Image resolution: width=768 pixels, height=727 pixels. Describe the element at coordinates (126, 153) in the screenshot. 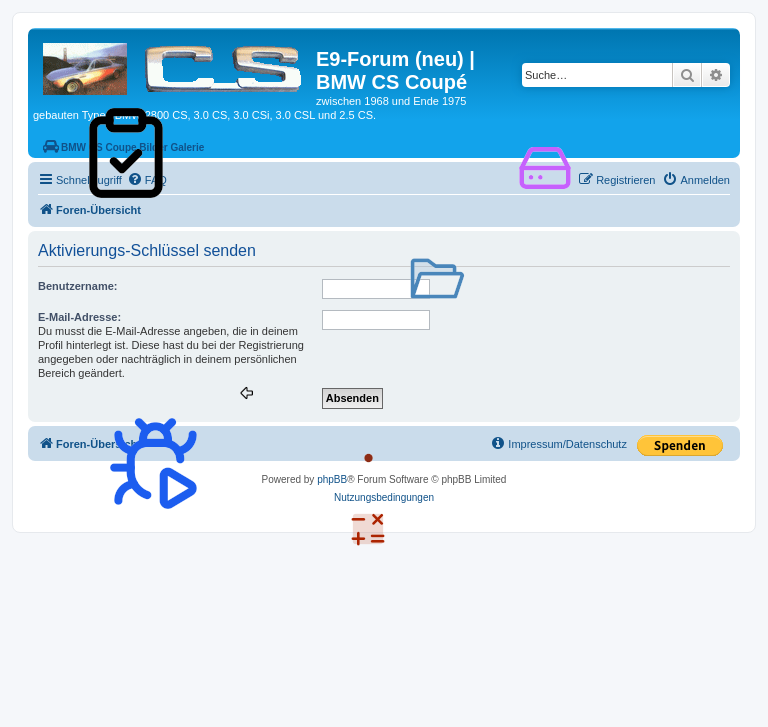

I see `mark task as complete` at that location.